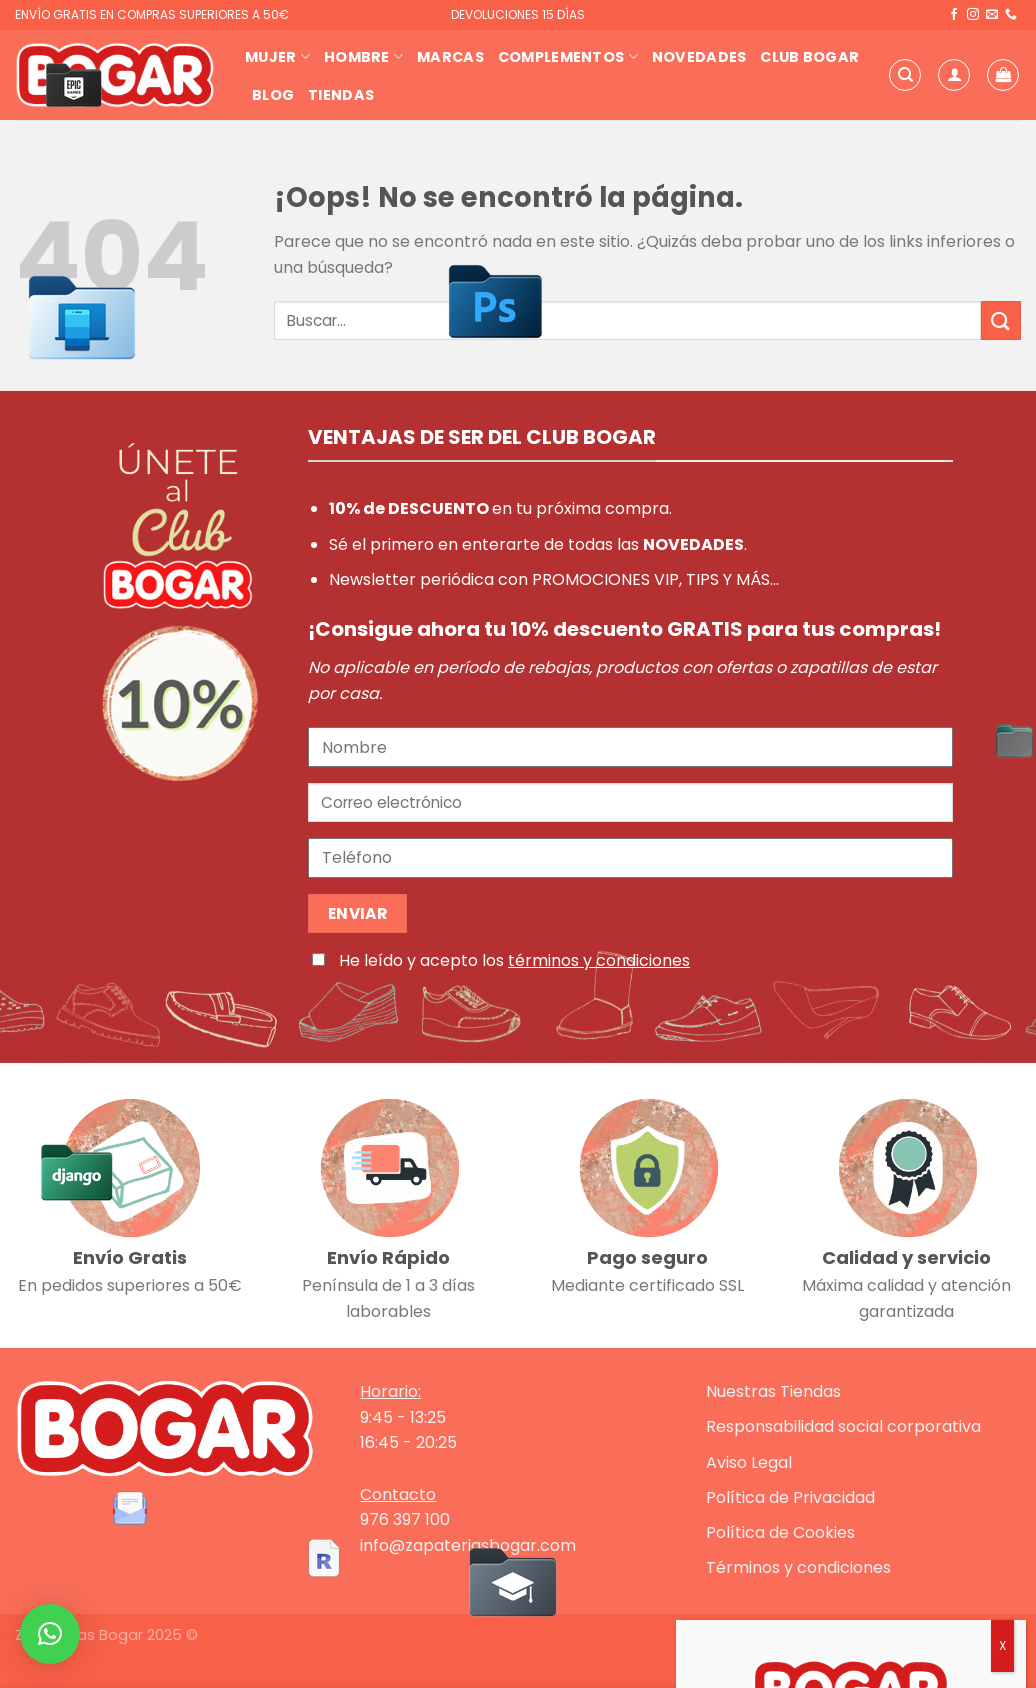  What do you see at coordinates (81, 320) in the screenshot?
I see `open folder containing Microsoft Mitra or telephony files` at bounding box center [81, 320].